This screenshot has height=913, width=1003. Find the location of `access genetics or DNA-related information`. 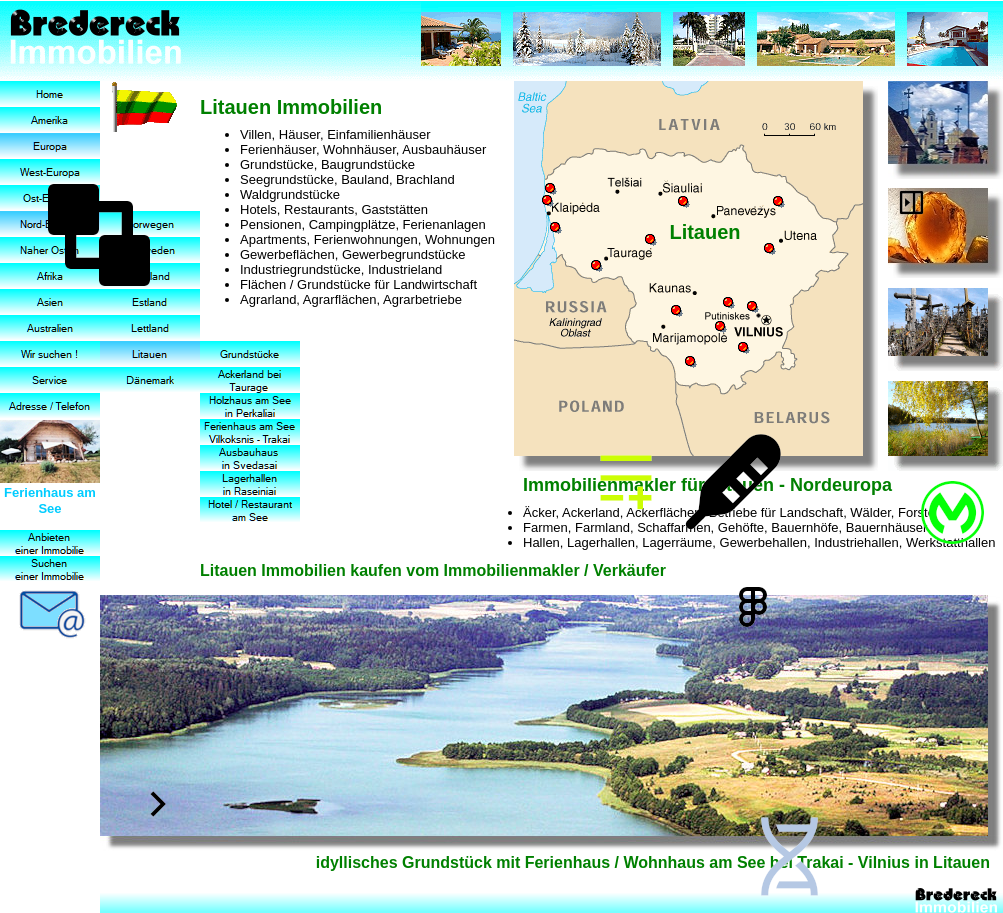

access genetics or DNA-related information is located at coordinates (789, 856).